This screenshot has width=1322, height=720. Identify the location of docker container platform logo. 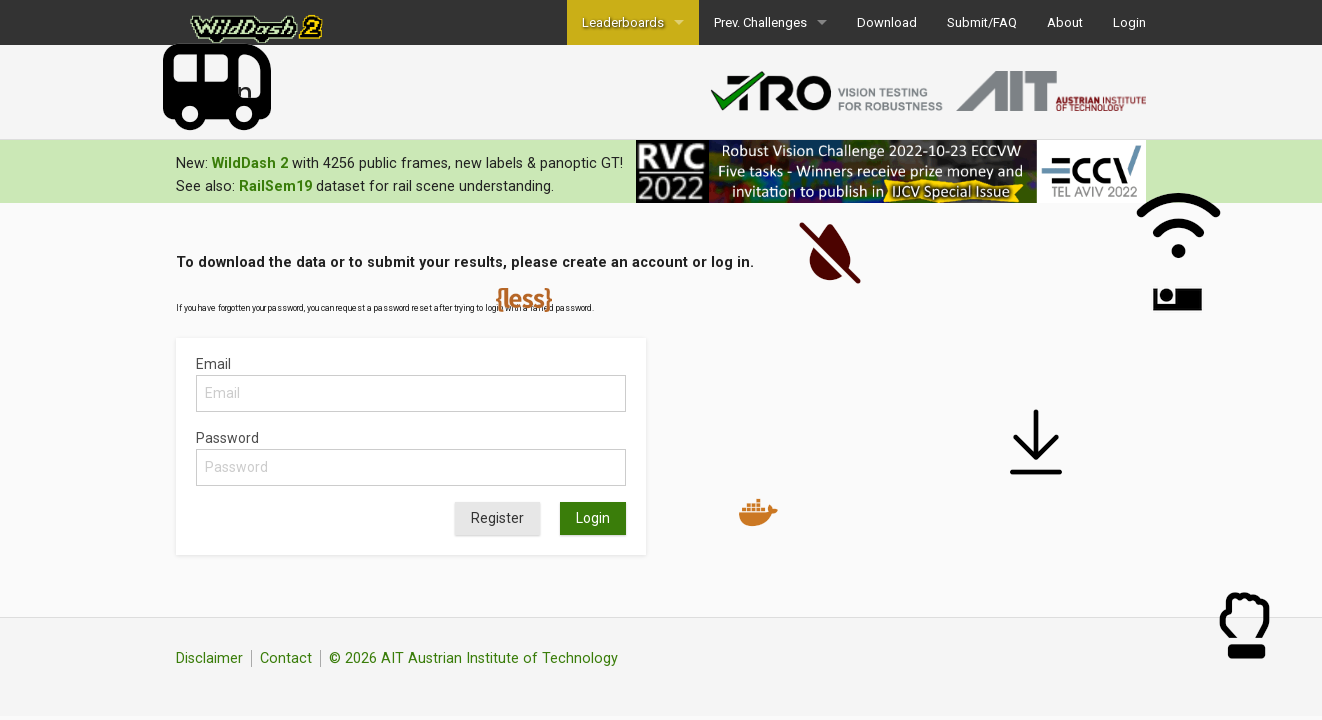
(758, 512).